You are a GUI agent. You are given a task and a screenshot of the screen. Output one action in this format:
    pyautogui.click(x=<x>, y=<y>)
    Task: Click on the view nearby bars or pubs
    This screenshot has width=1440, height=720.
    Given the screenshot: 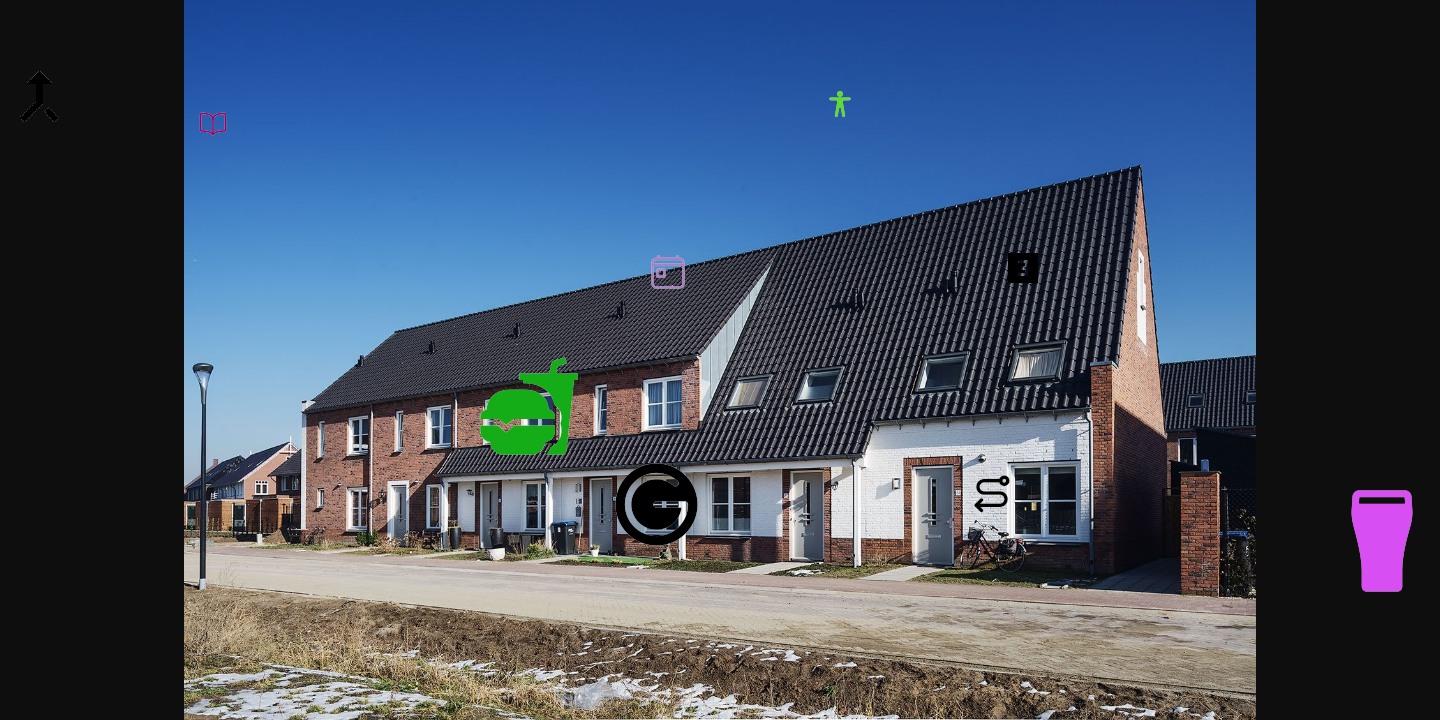 What is the action you would take?
    pyautogui.click(x=1382, y=541)
    